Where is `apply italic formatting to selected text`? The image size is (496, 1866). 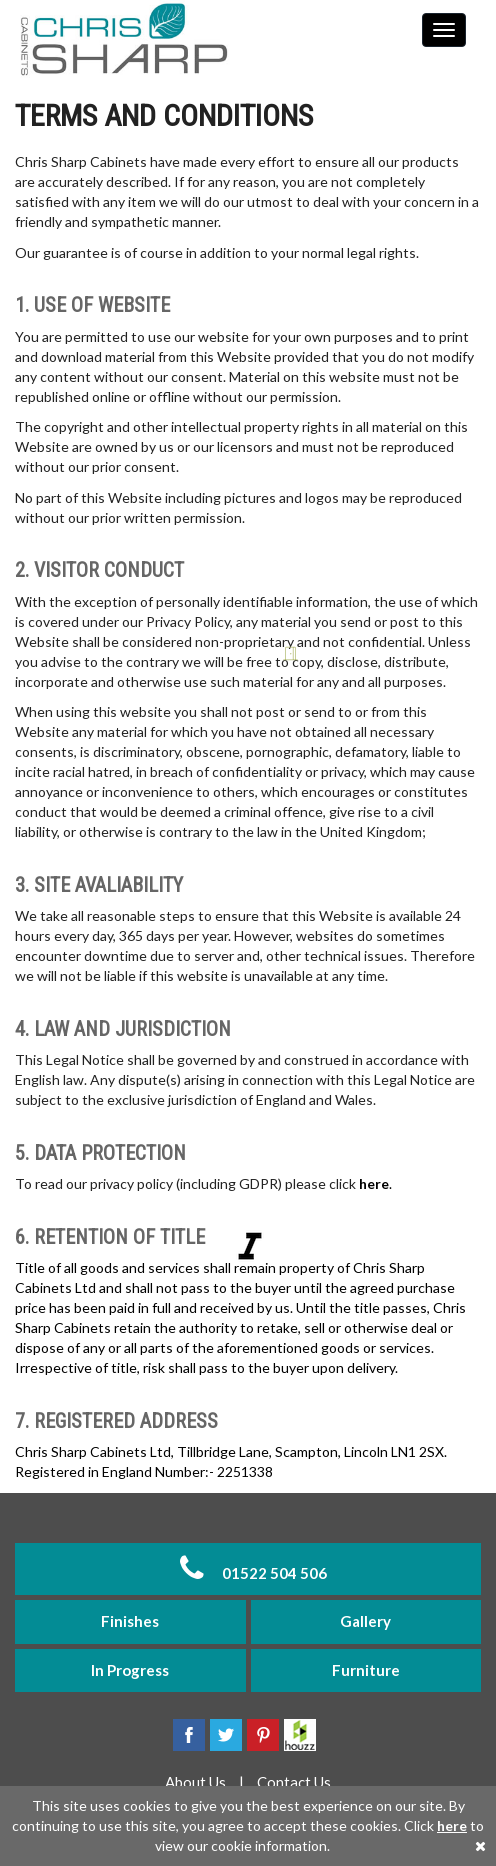
apply italic formatting to selected text is located at coordinates (250, 1248).